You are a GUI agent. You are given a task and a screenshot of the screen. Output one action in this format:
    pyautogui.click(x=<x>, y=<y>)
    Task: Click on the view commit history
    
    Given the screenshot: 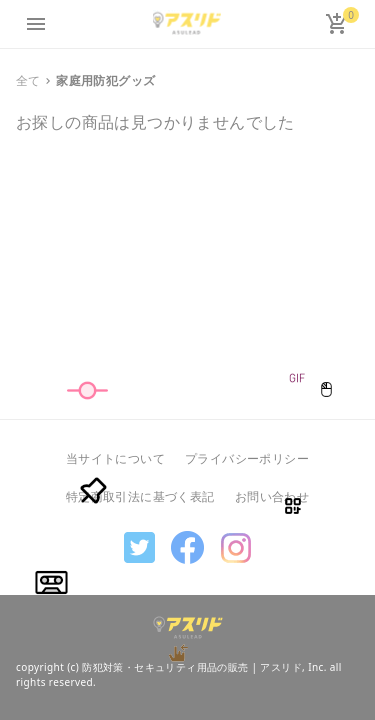 What is the action you would take?
    pyautogui.click(x=87, y=390)
    